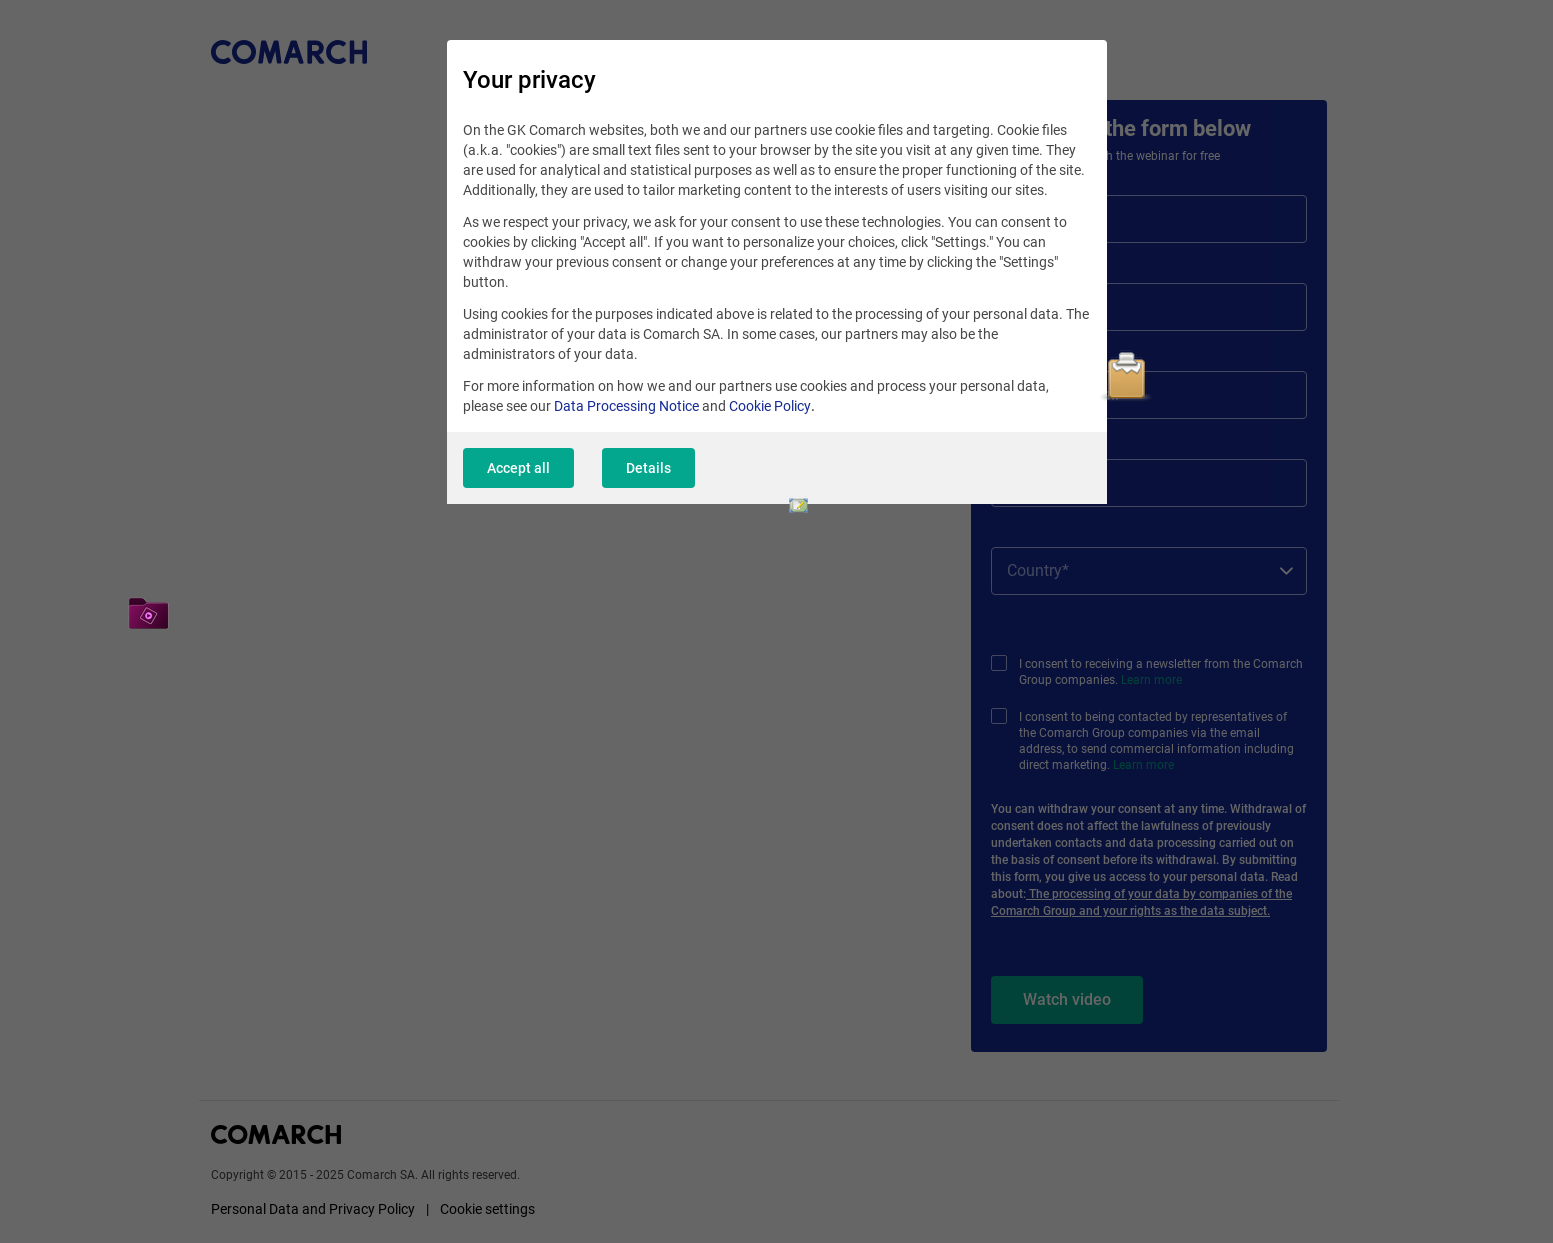 The width and height of the screenshot is (1553, 1243). What do you see at coordinates (1126, 376) in the screenshot?
I see `indicates a task or assignment is overdue` at bounding box center [1126, 376].